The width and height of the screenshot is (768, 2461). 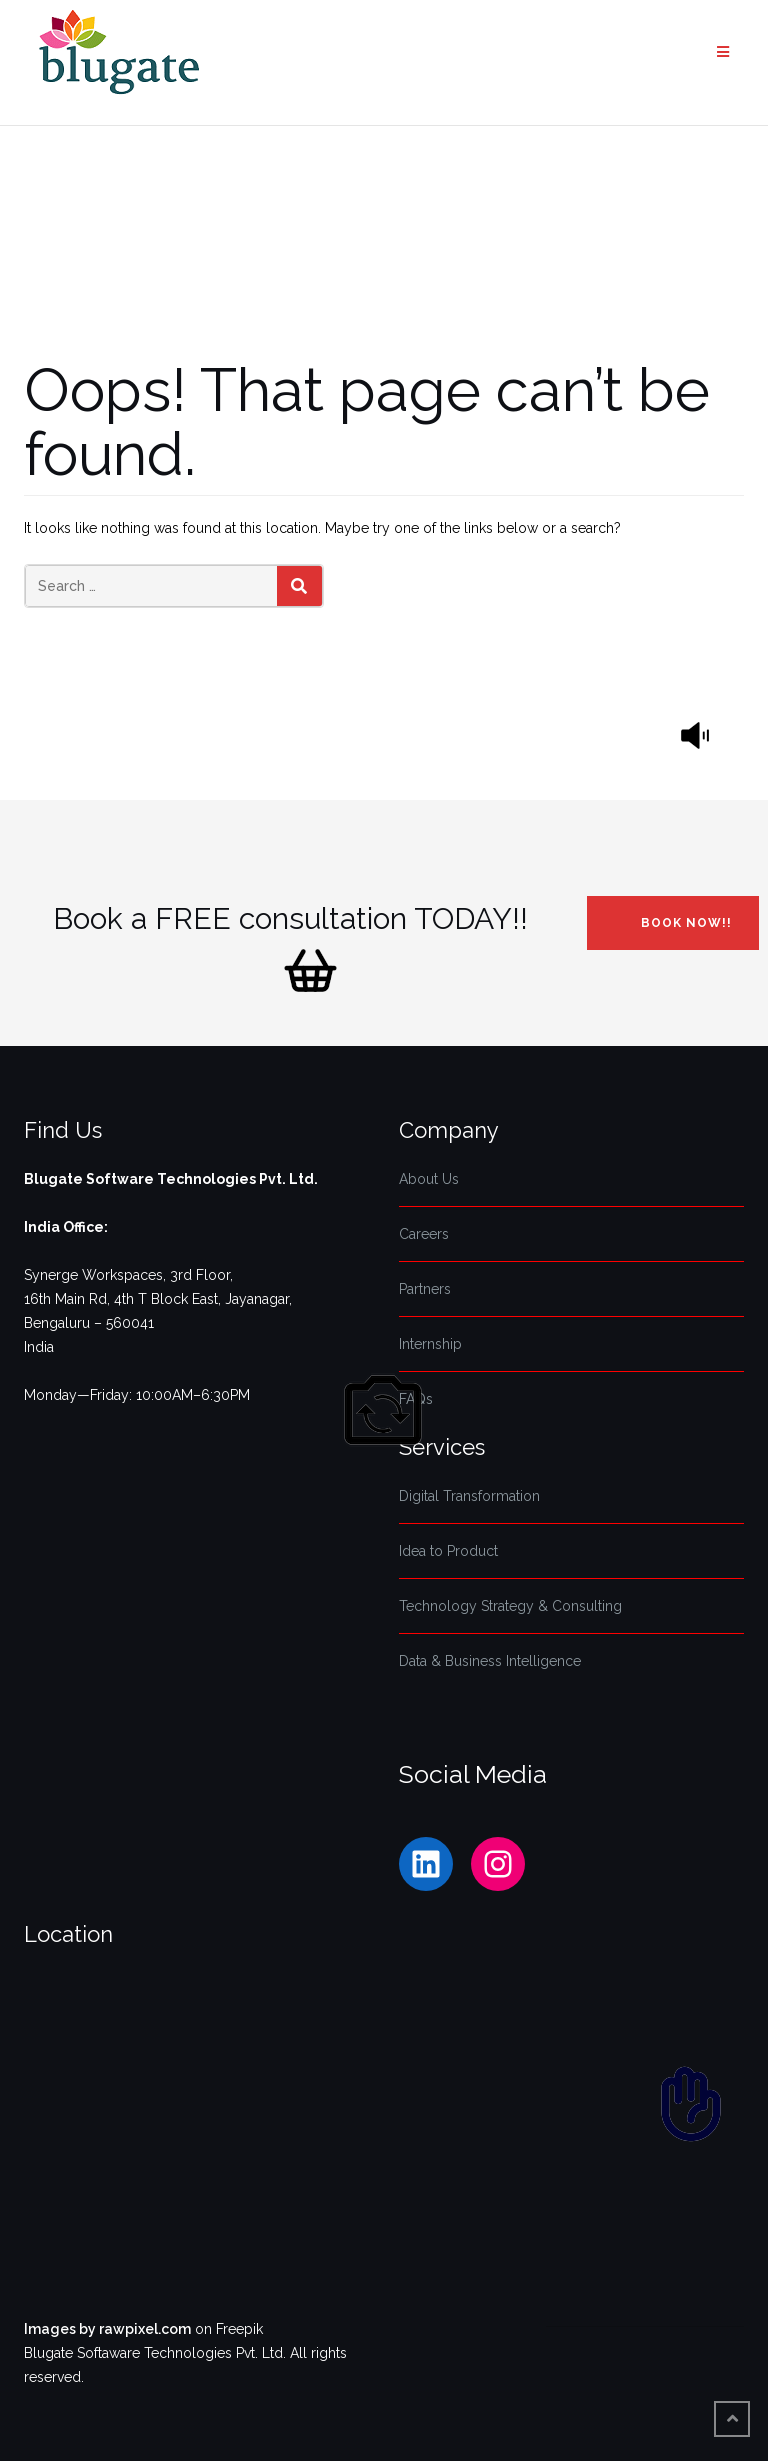 I want to click on volume set to high, so click(x=694, y=735).